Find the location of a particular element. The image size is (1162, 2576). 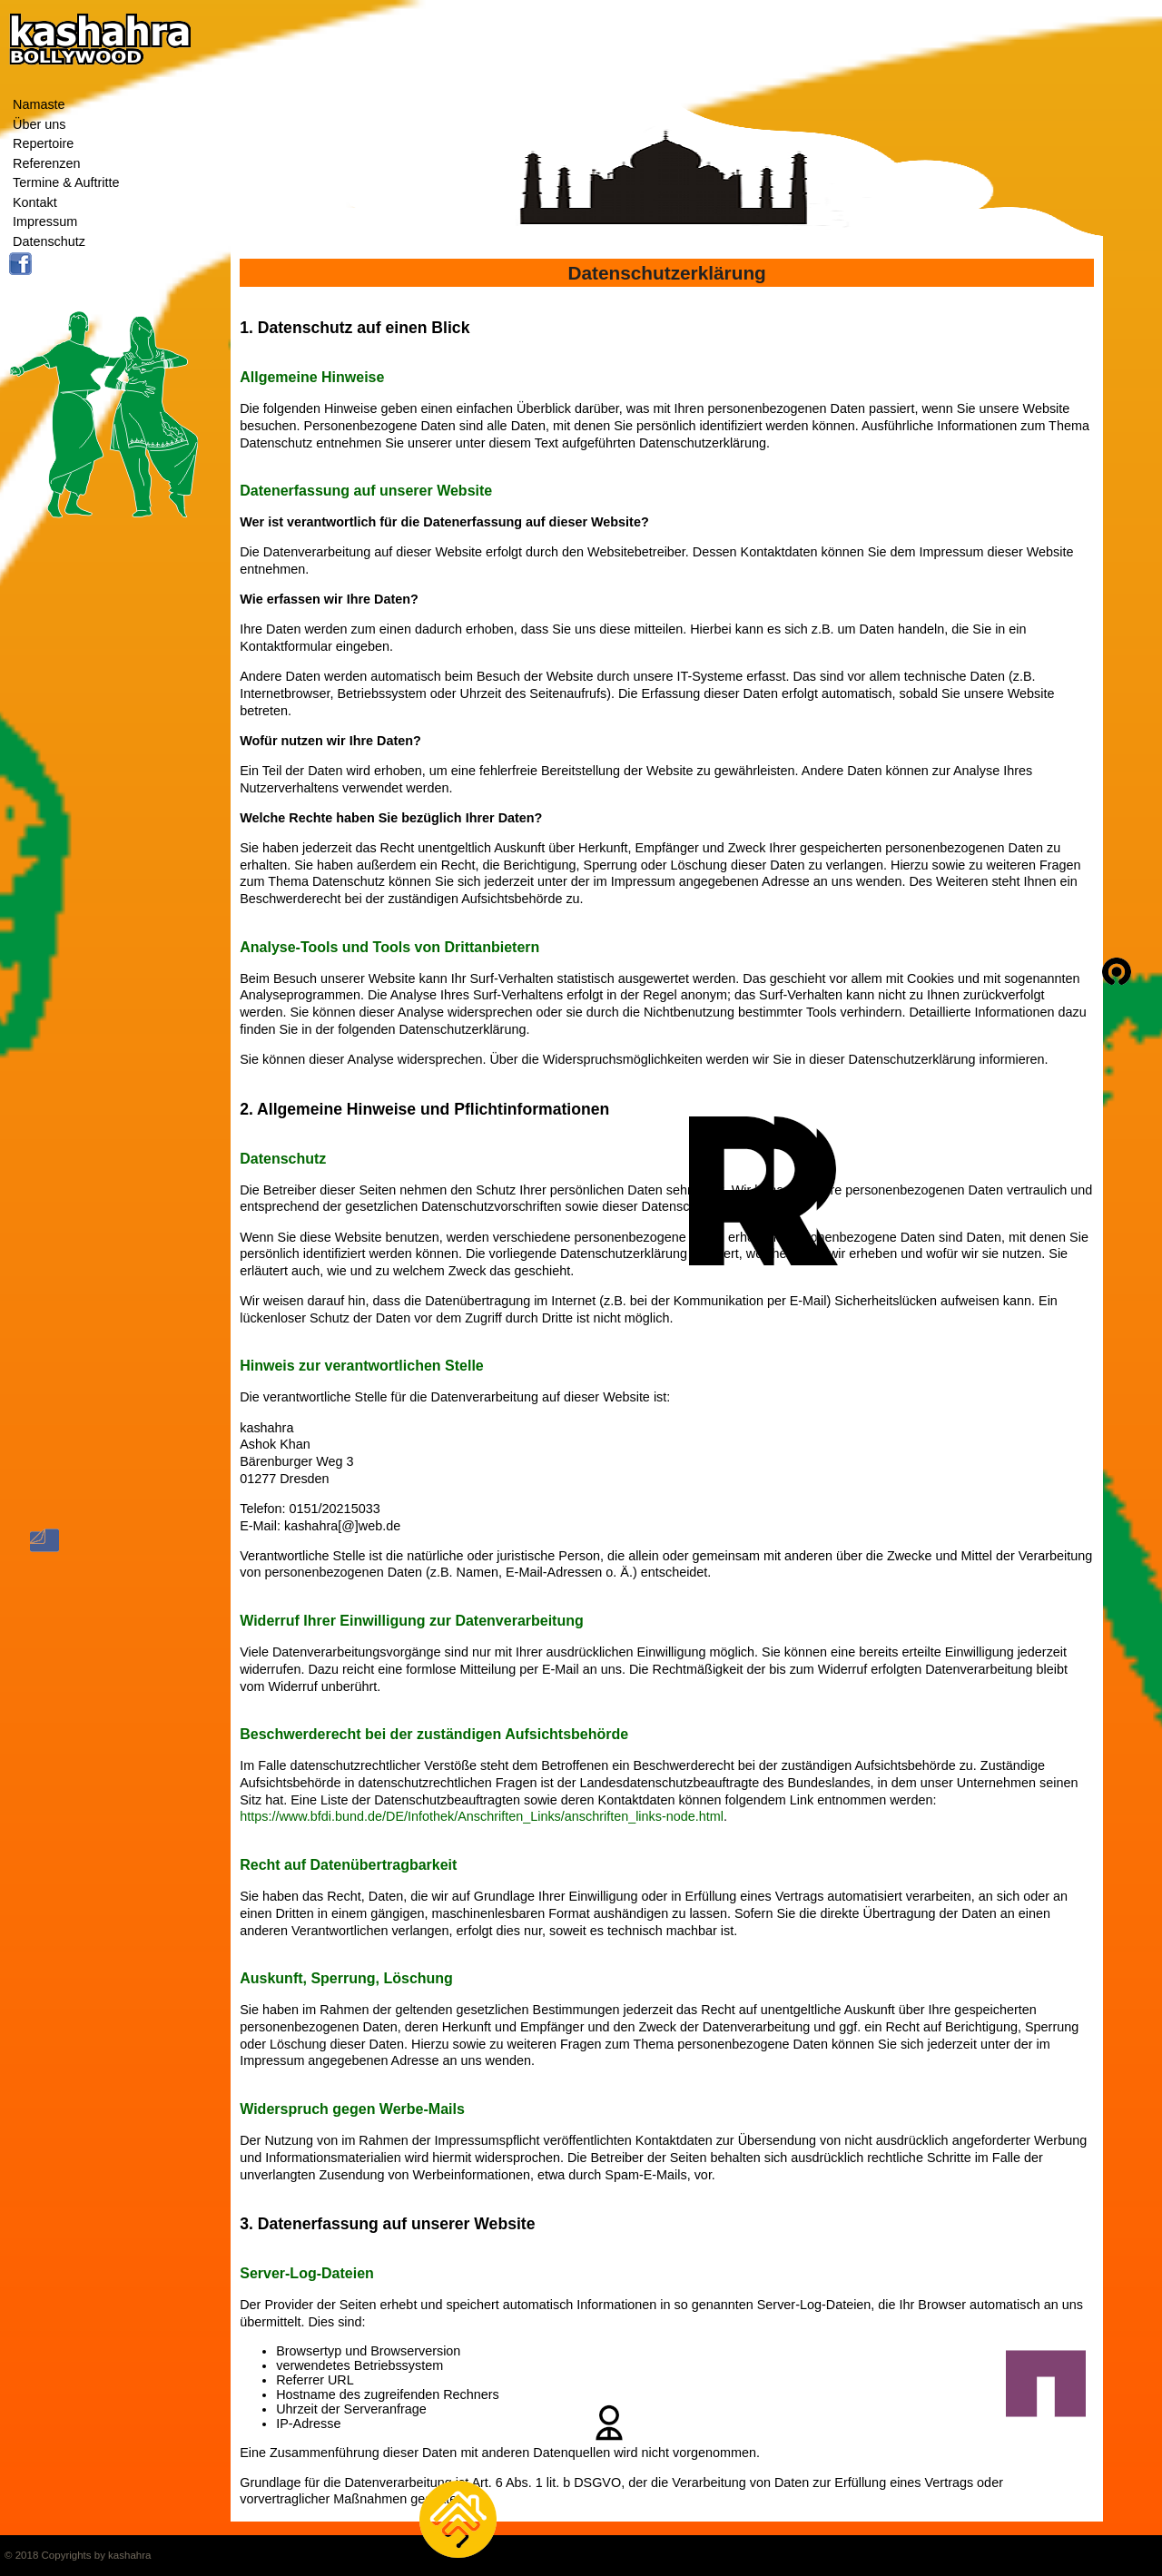

open the gojek app is located at coordinates (1117, 971).